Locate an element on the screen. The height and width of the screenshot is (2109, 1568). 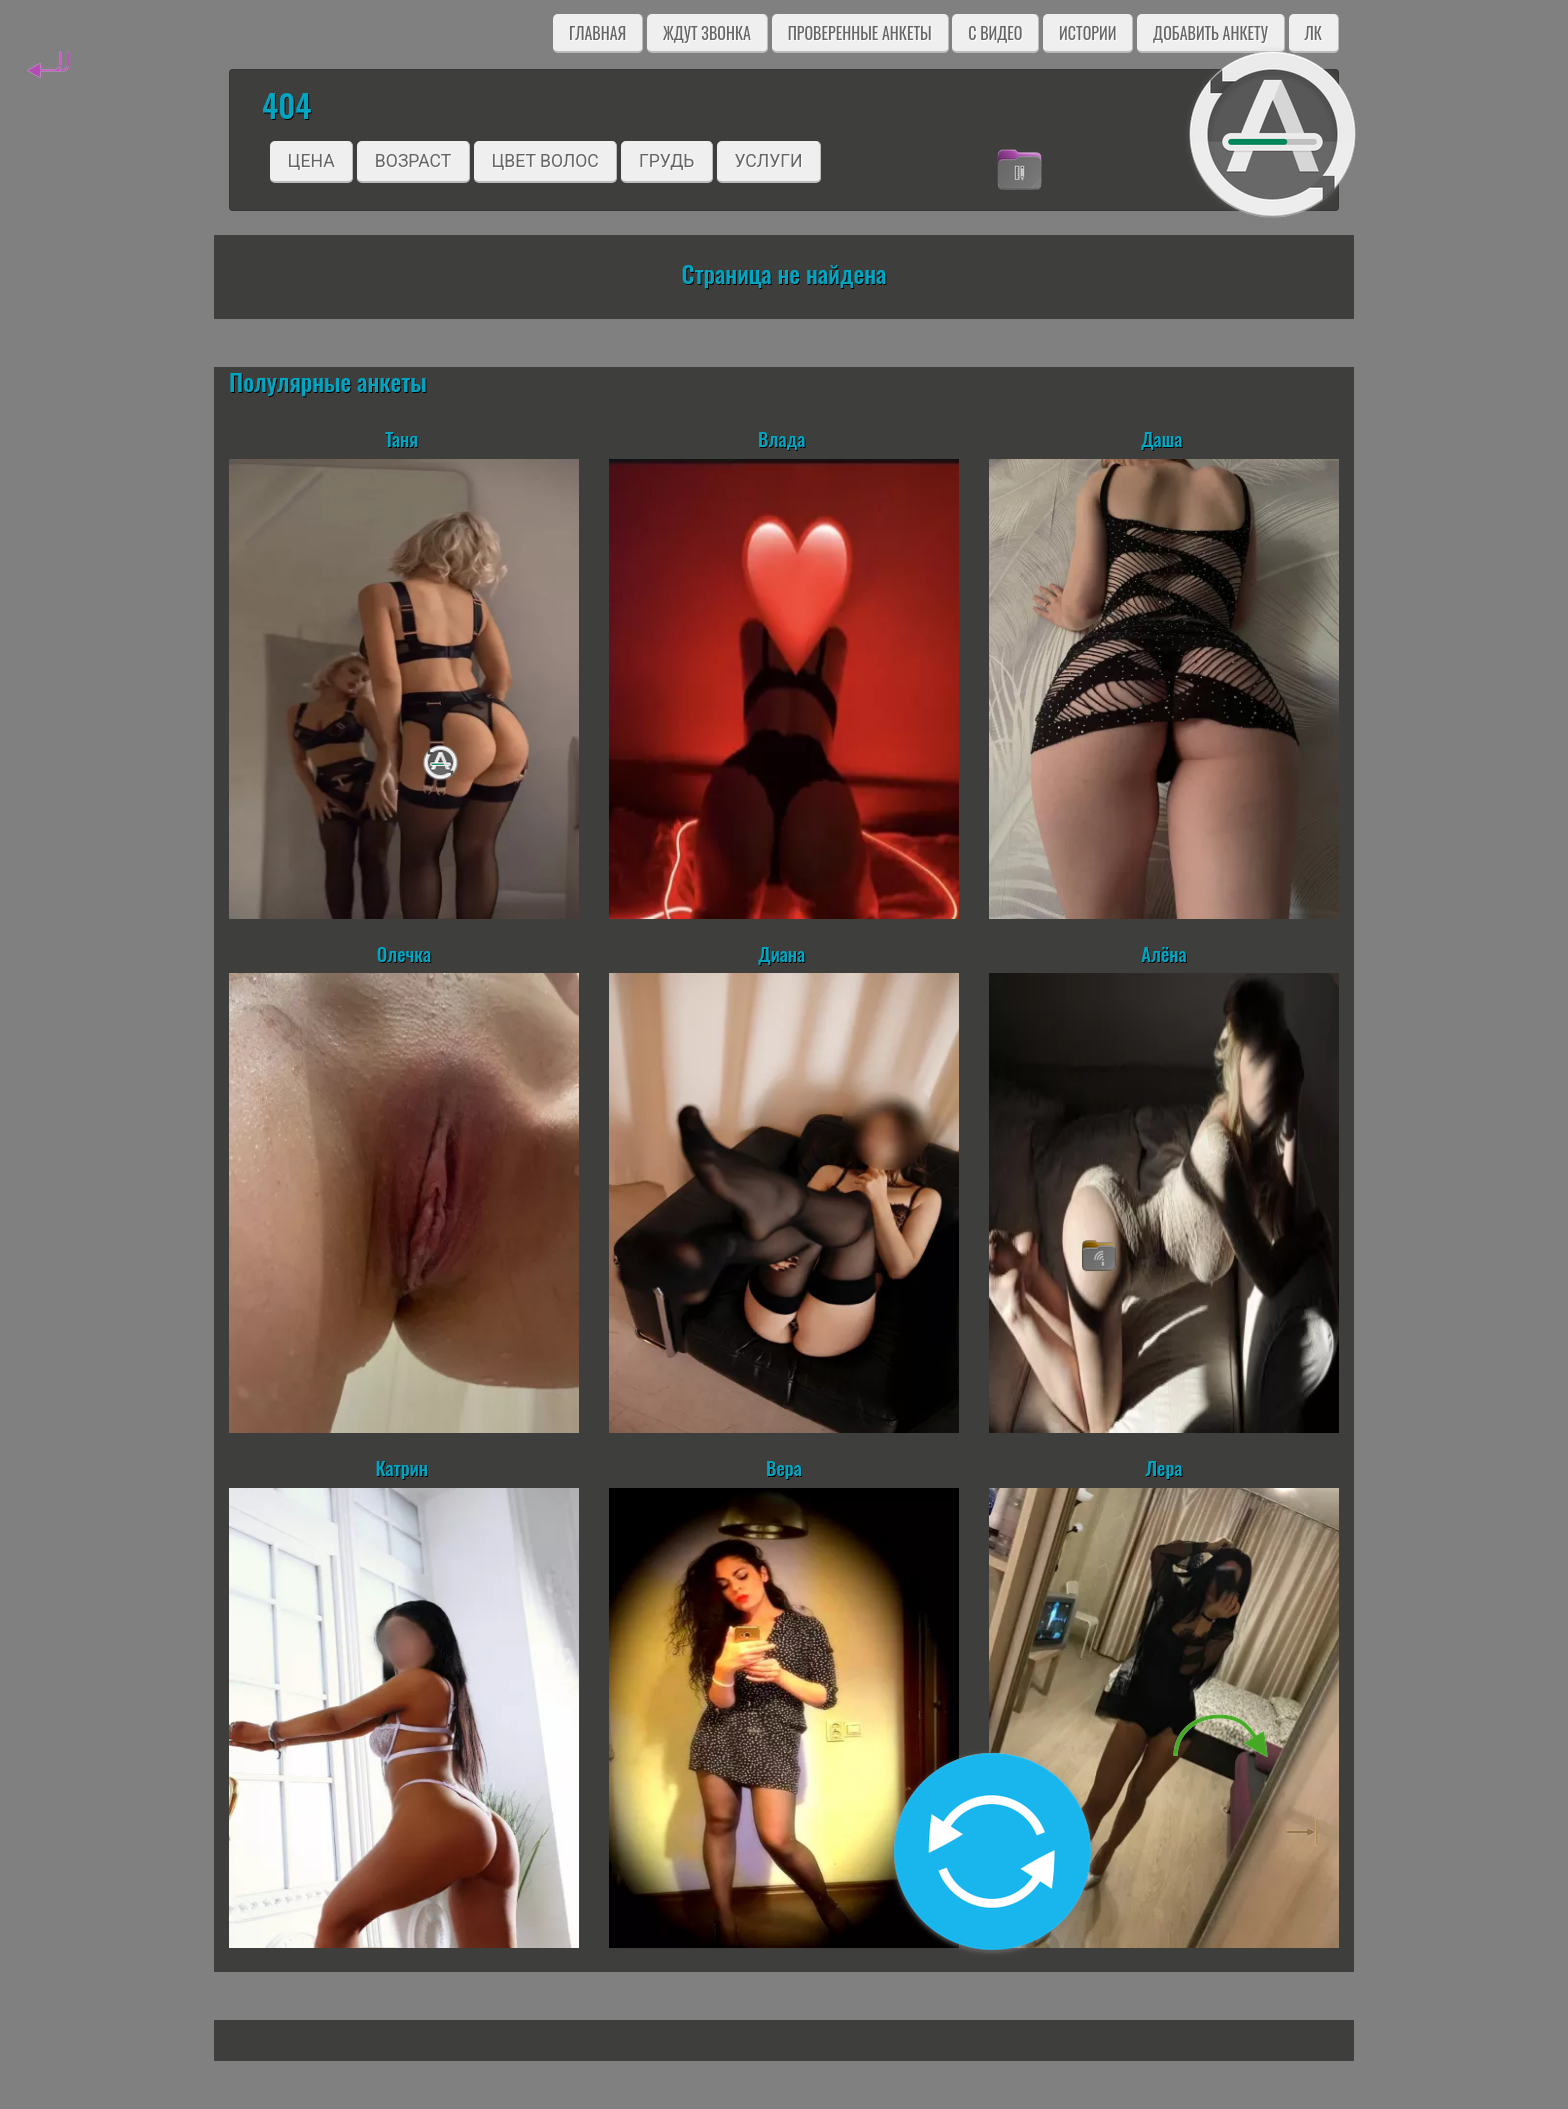
access your templates folder is located at coordinates (1019, 169).